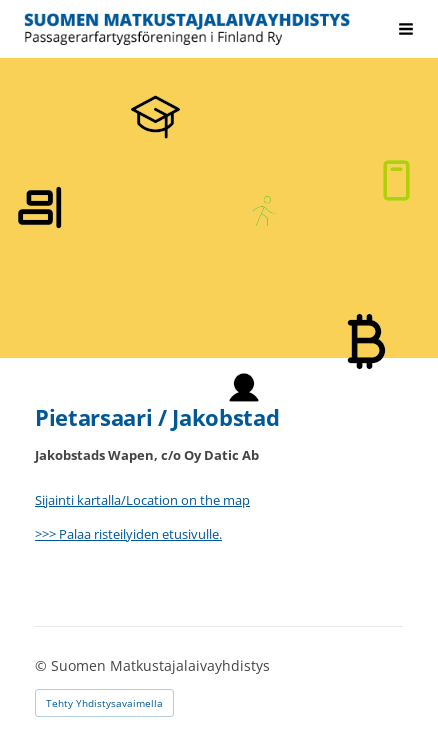  I want to click on mobile device speaker settings, so click(396, 180).